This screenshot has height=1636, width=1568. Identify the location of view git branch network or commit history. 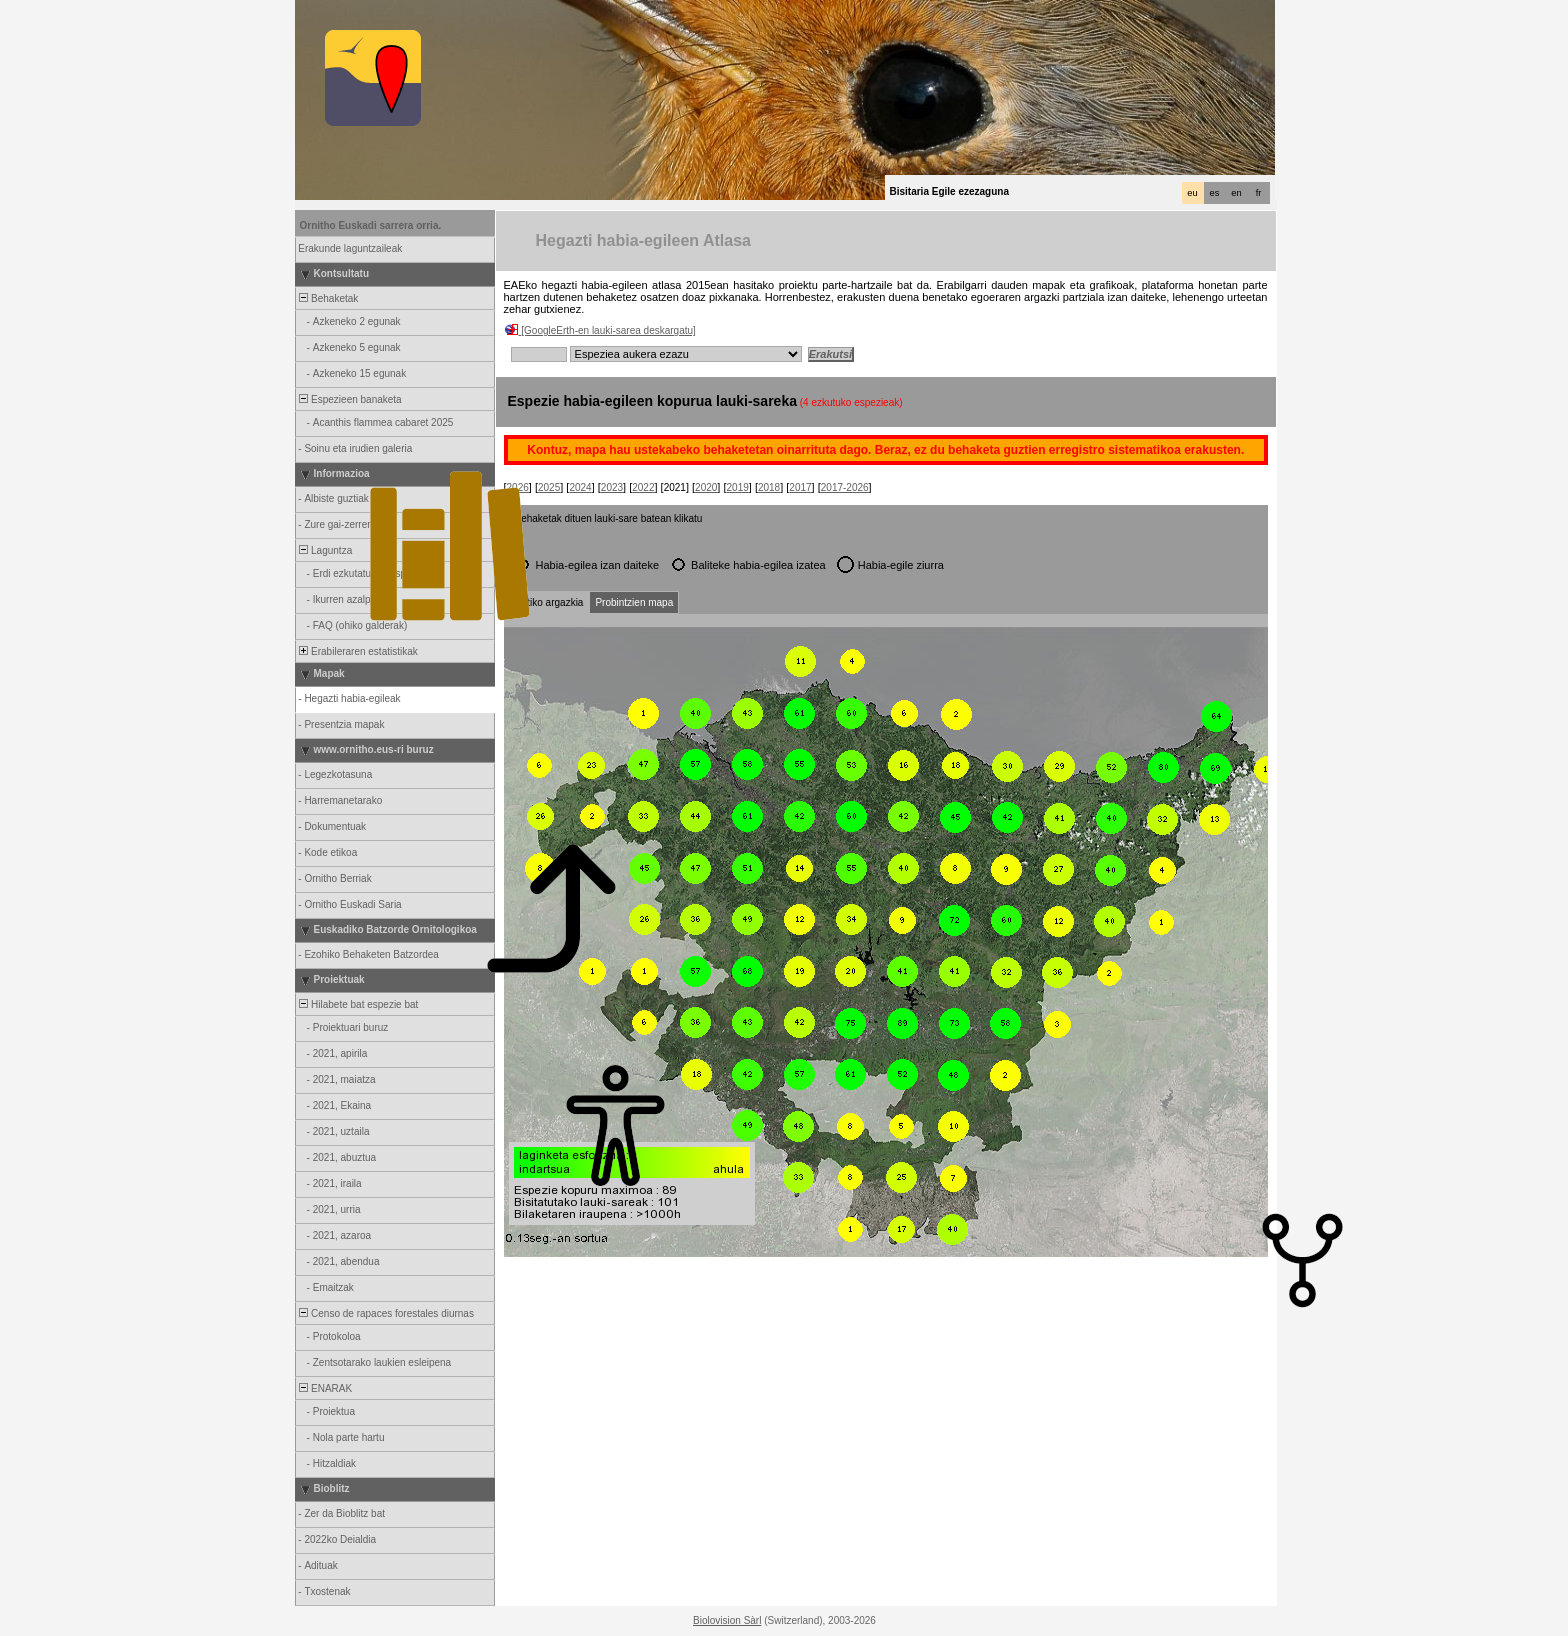
(1302, 1260).